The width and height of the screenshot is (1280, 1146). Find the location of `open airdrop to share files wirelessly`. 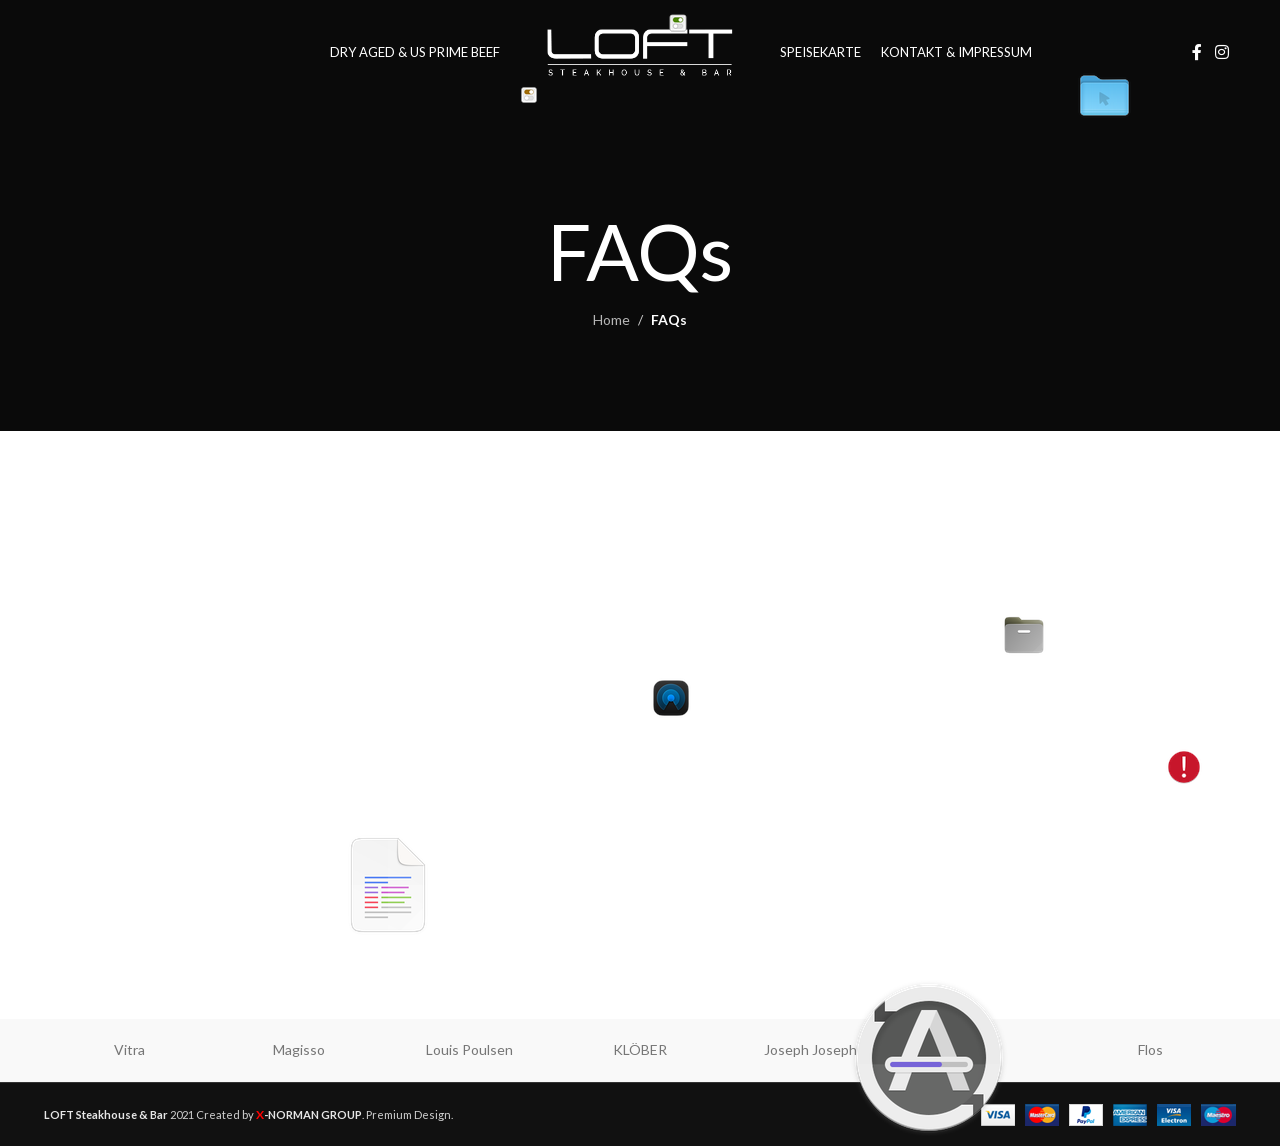

open airdrop to share files wirelessly is located at coordinates (671, 698).